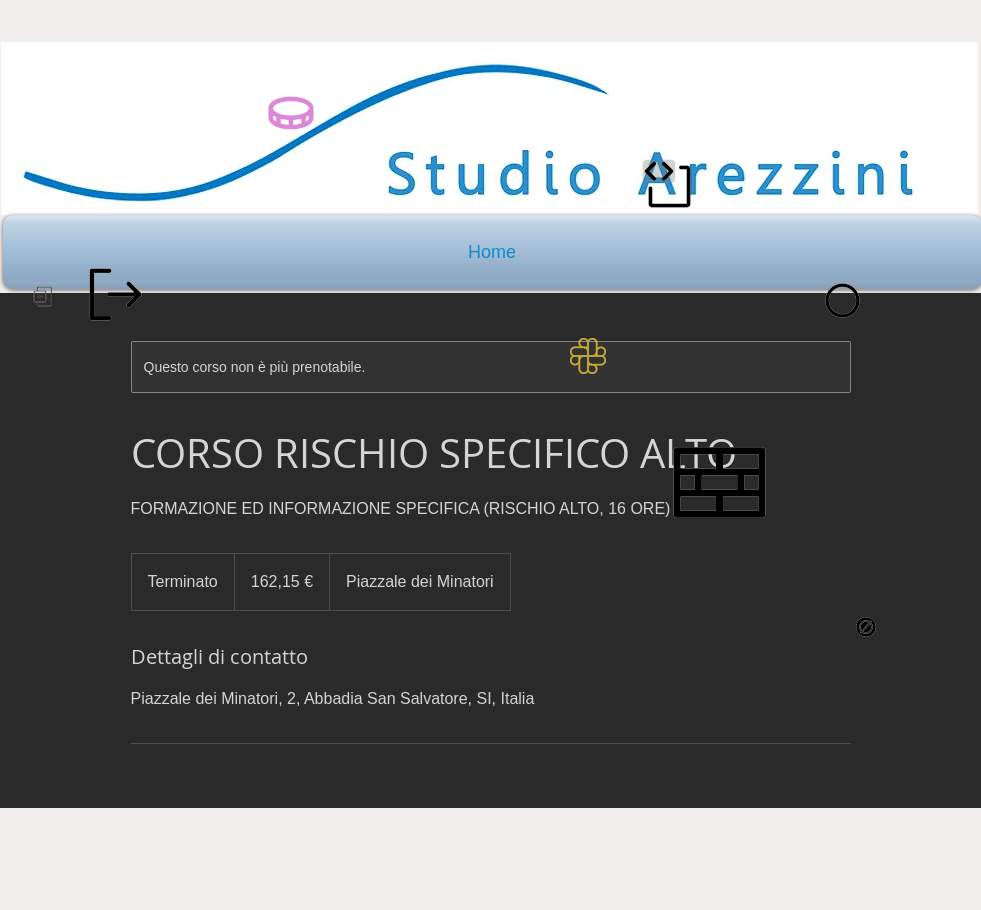 The width and height of the screenshot is (981, 910). What do you see at coordinates (866, 627) in the screenshot?
I see `indicates empty or null state` at bounding box center [866, 627].